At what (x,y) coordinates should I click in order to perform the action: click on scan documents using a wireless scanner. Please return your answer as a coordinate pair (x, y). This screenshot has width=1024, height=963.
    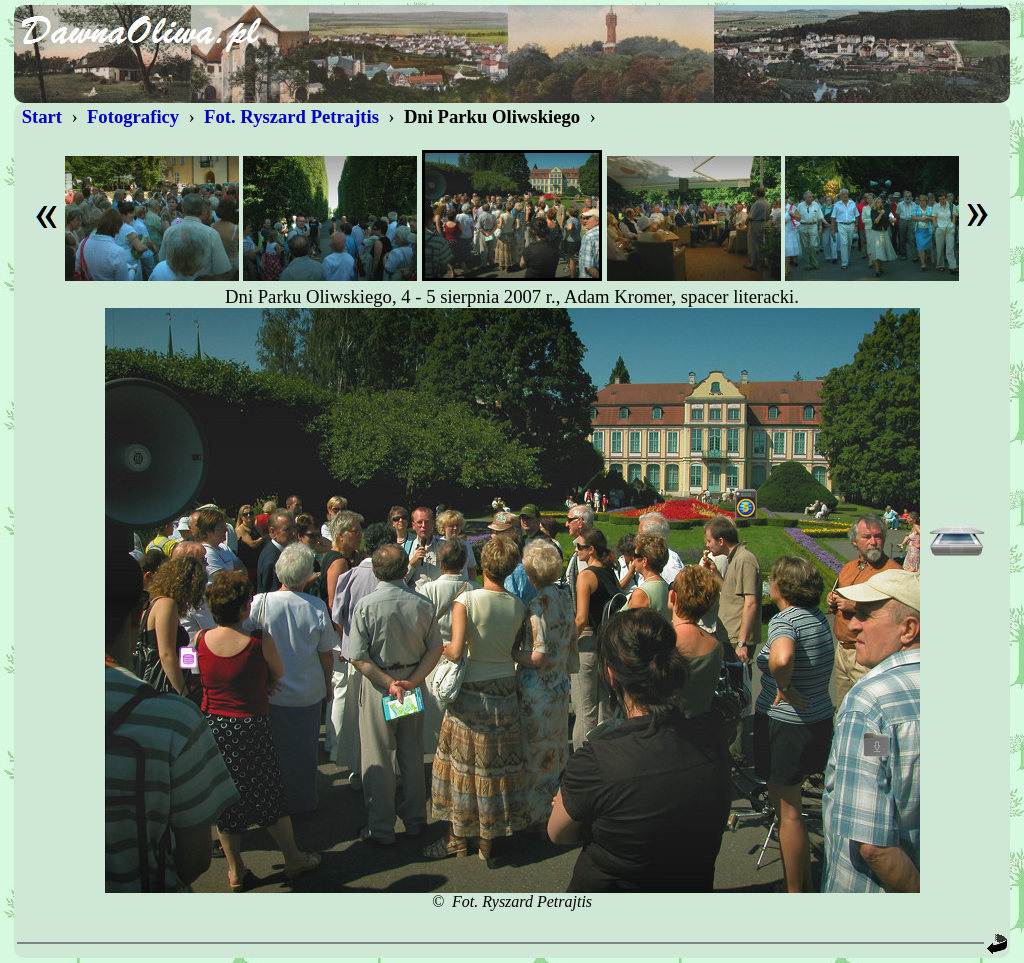
    Looking at the image, I should click on (957, 541).